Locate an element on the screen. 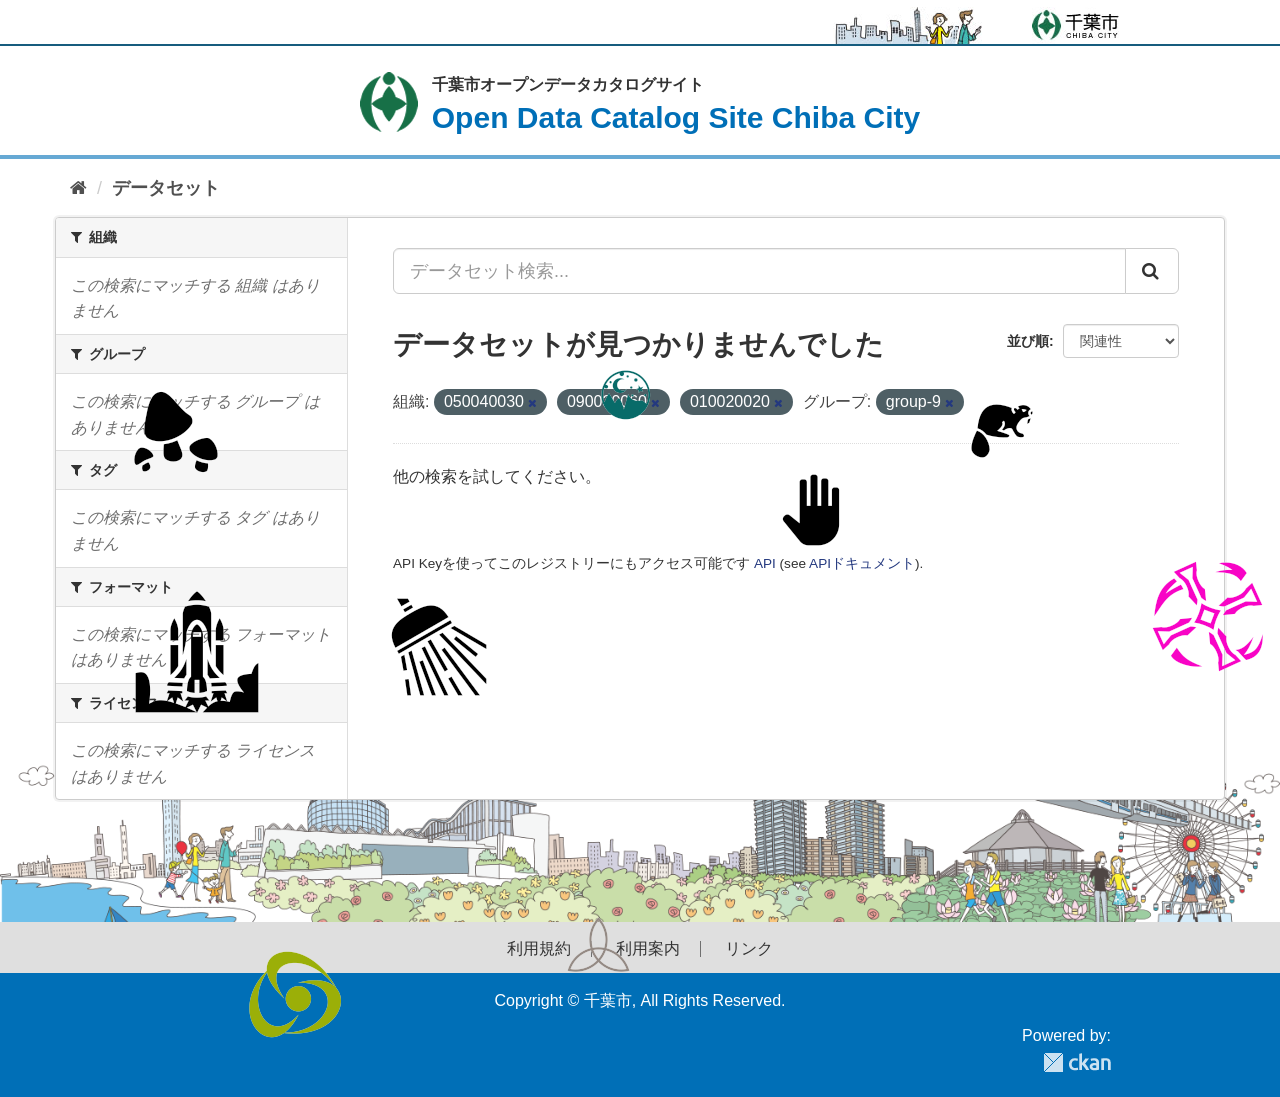 The image size is (1280, 1097). launch or deploy an application is located at coordinates (197, 651).